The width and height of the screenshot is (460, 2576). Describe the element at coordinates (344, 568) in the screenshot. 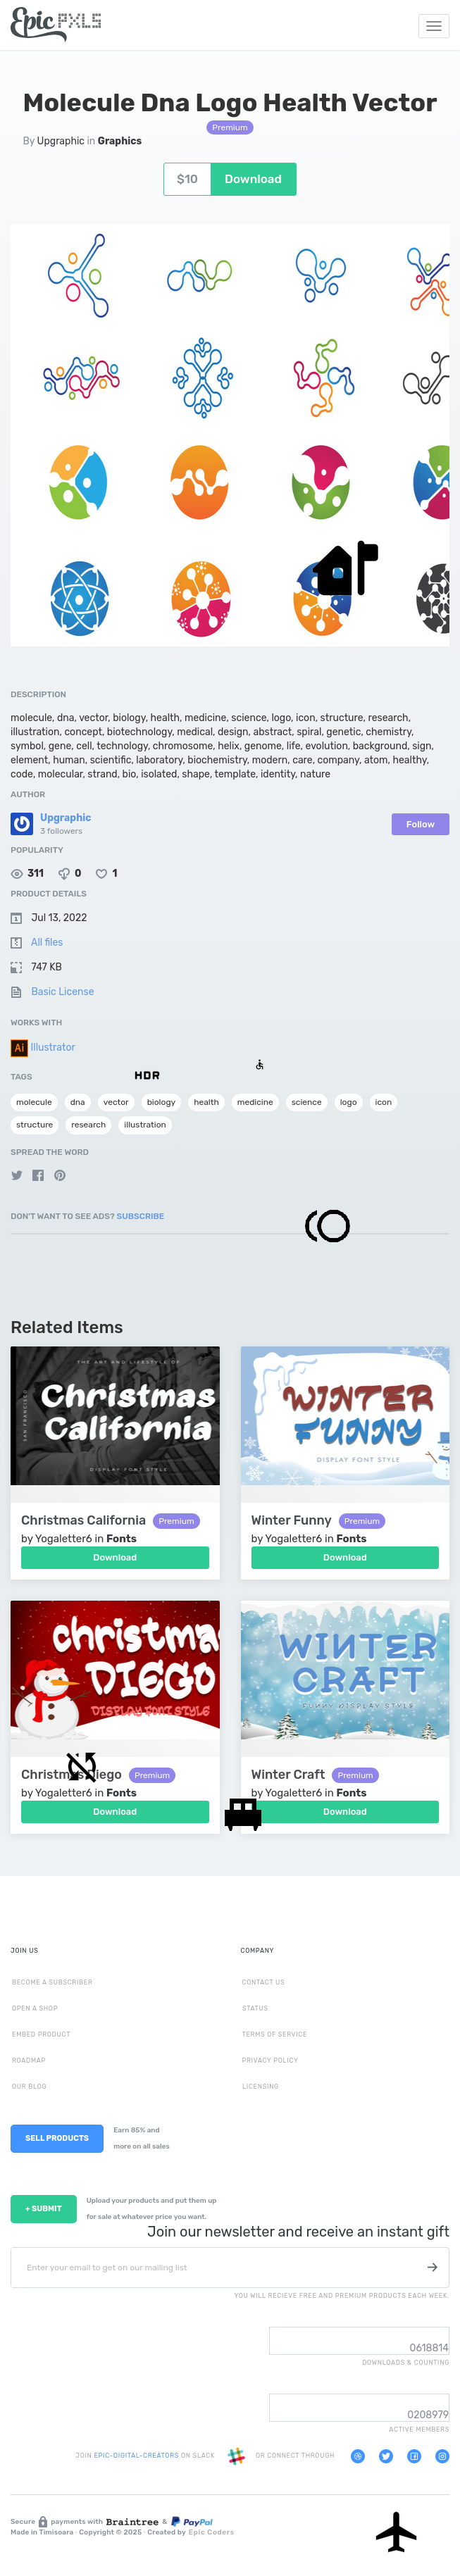

I see `view your home address or primary location` at that location.